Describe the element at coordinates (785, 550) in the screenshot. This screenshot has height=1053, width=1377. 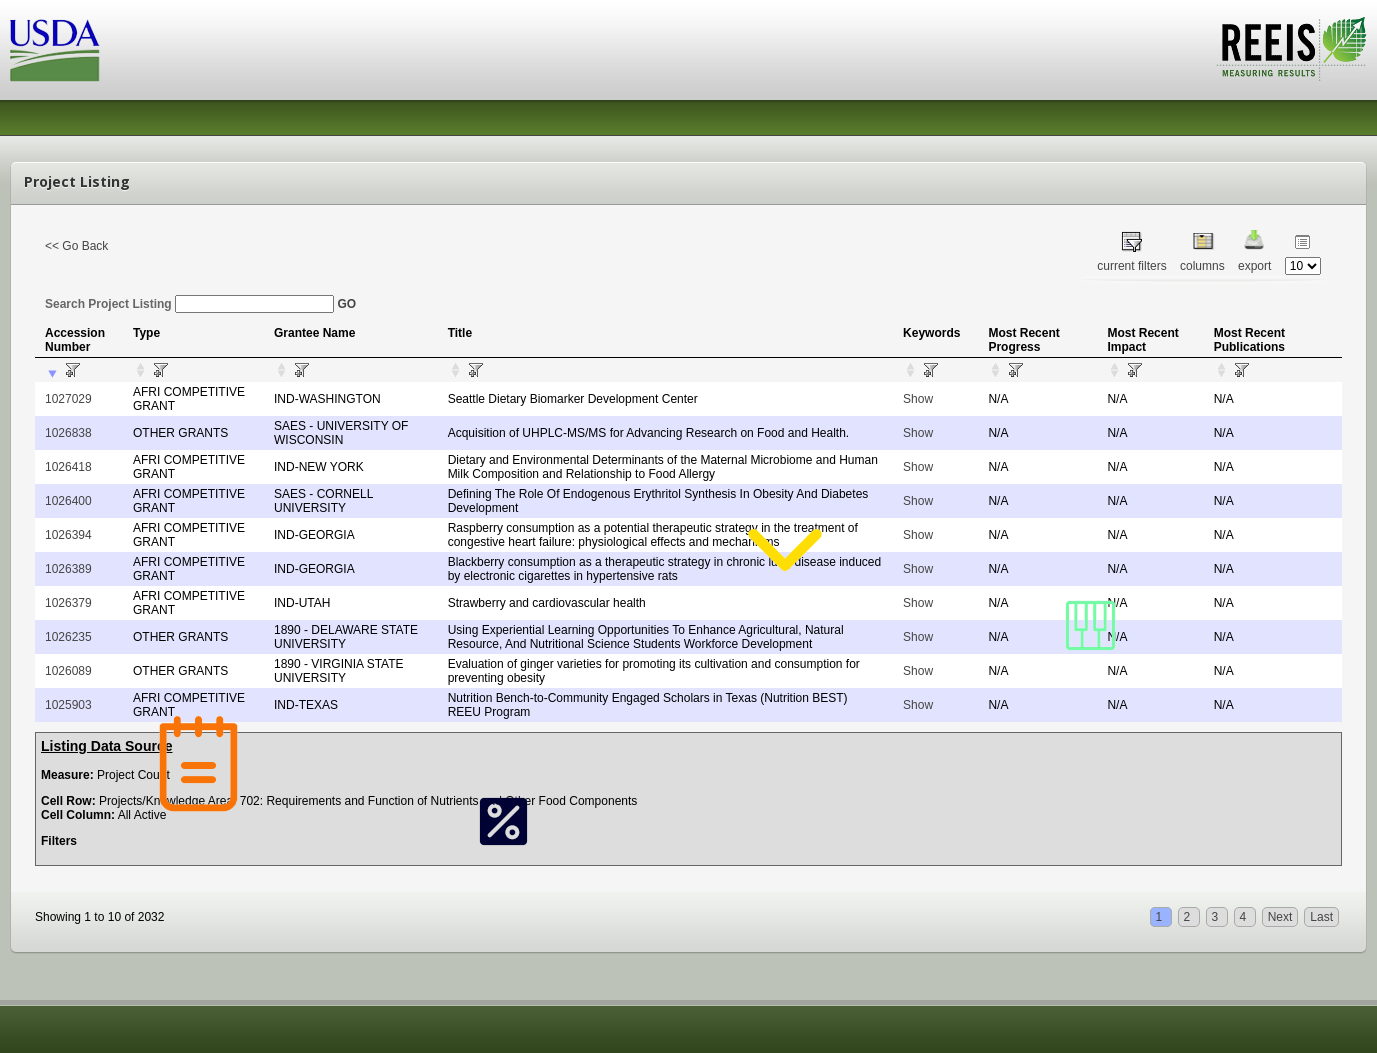
I see `expand a dropdown menu or section` at that location.